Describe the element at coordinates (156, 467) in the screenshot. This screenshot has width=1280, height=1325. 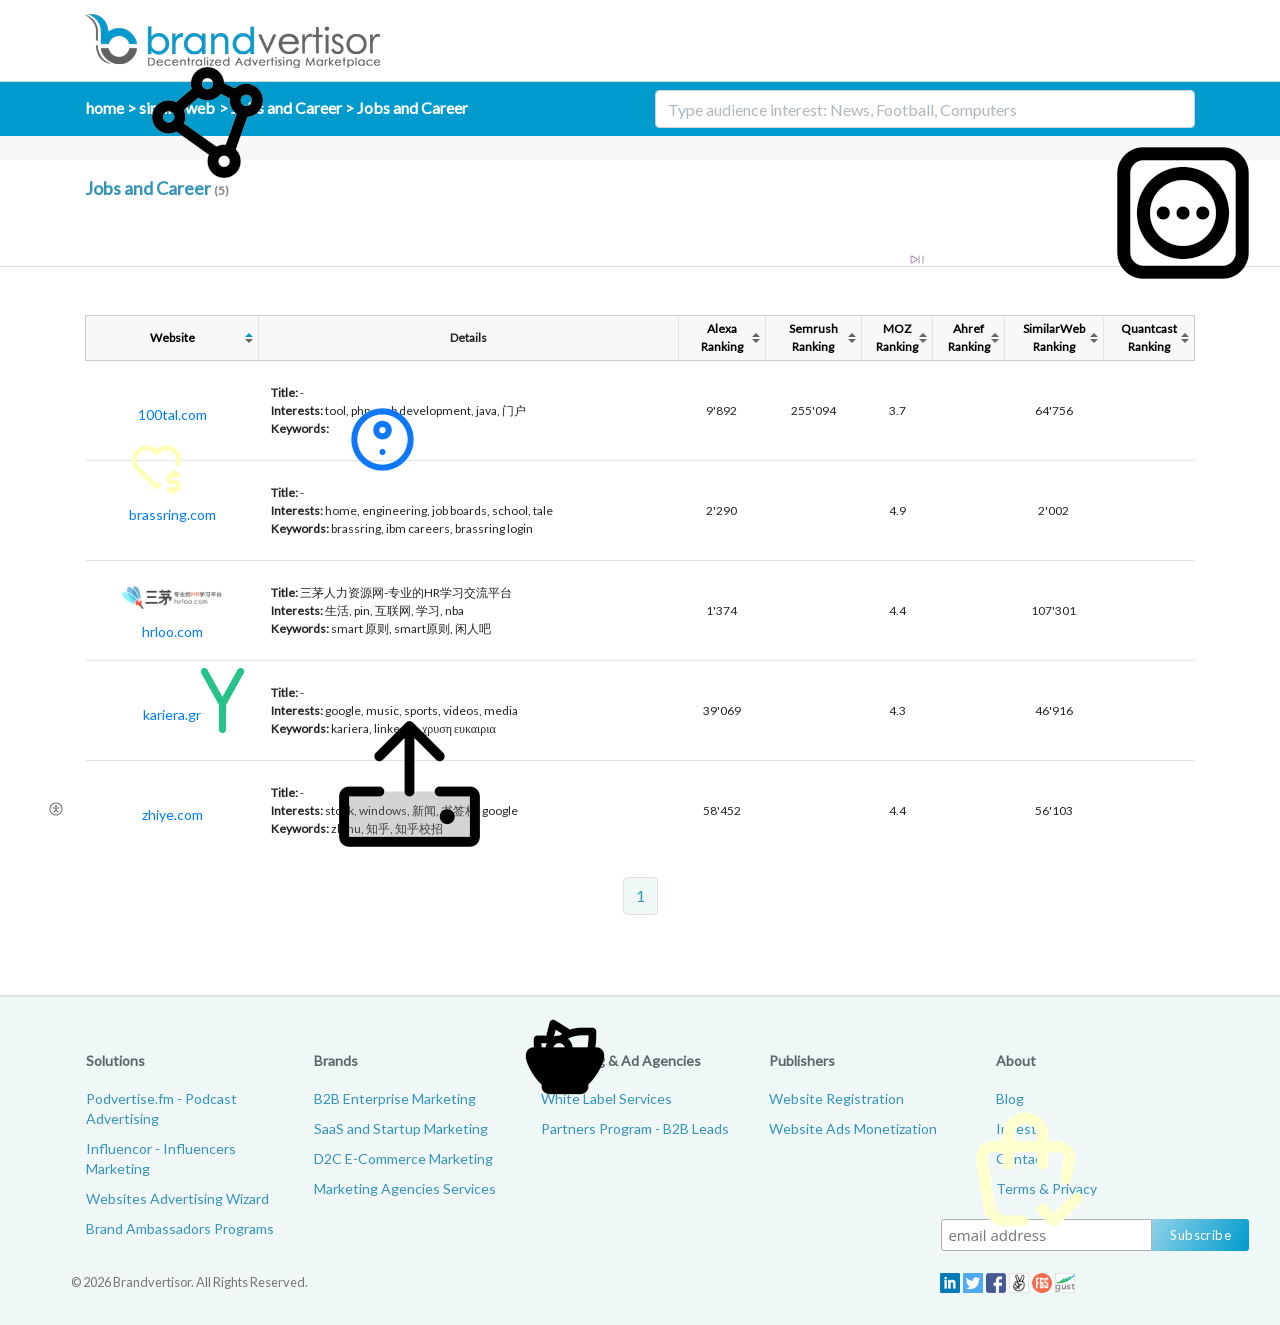
I see `donate to a cause or charity` at that location.